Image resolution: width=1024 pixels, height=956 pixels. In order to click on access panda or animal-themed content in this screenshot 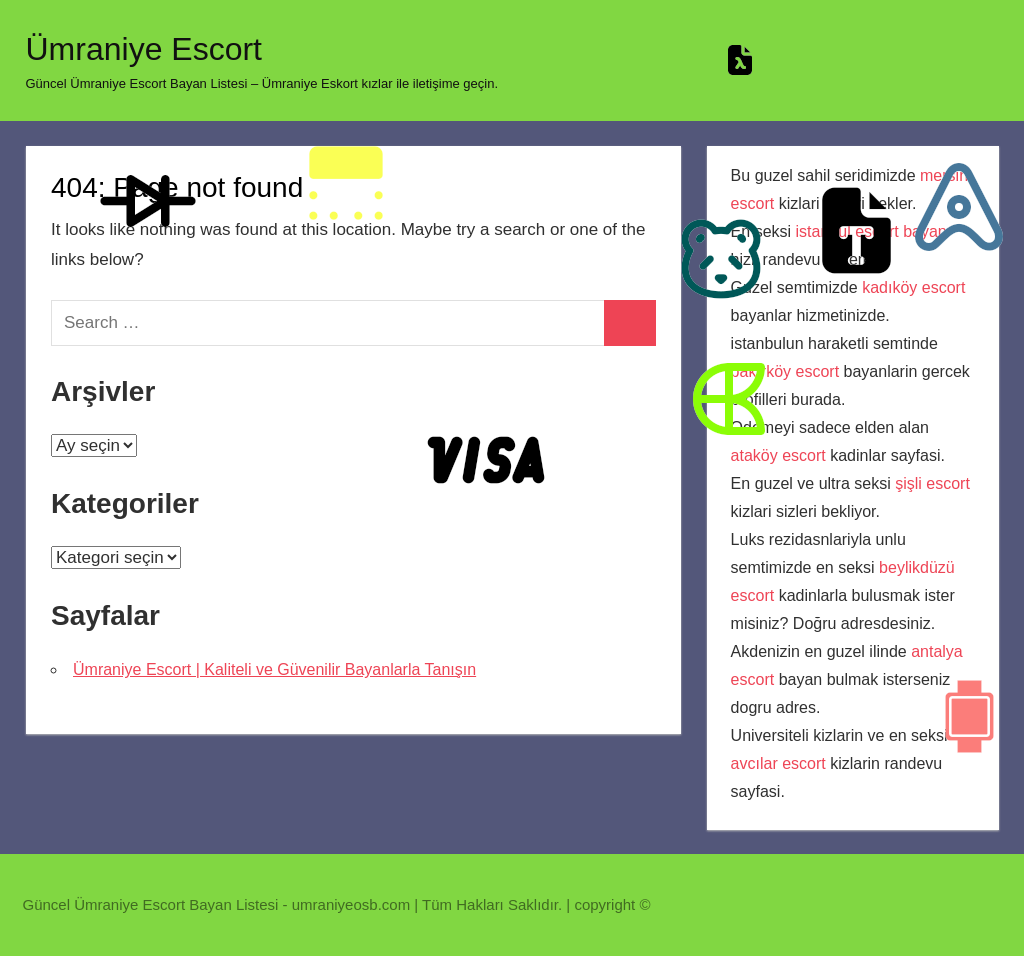, I will do `click(721, 259)`.